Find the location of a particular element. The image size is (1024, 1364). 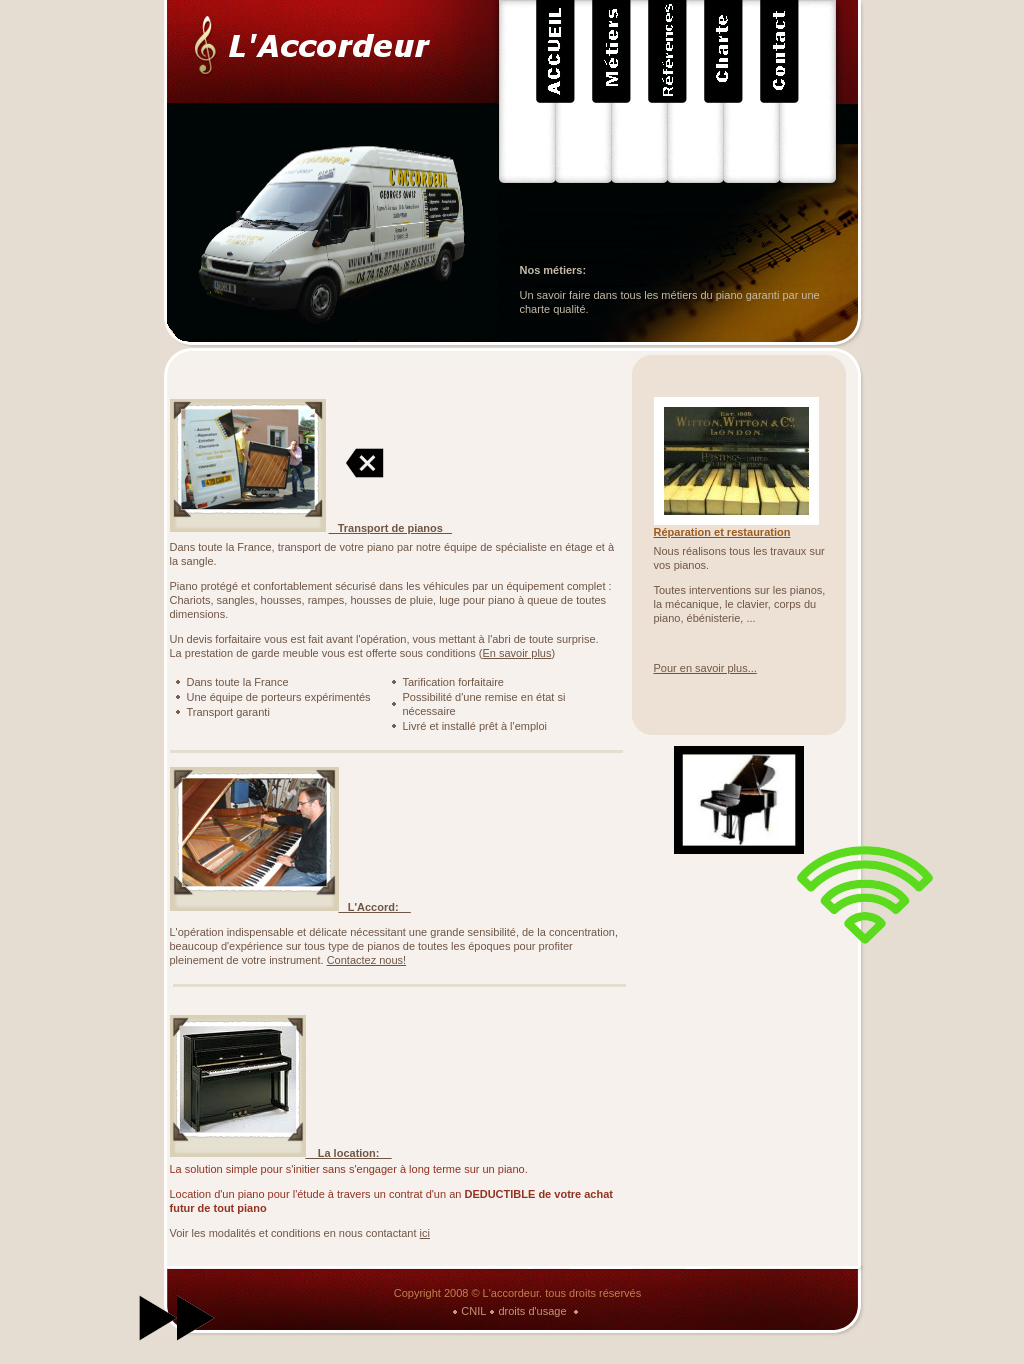

delete the previous character is located at coordinates (366, 463).